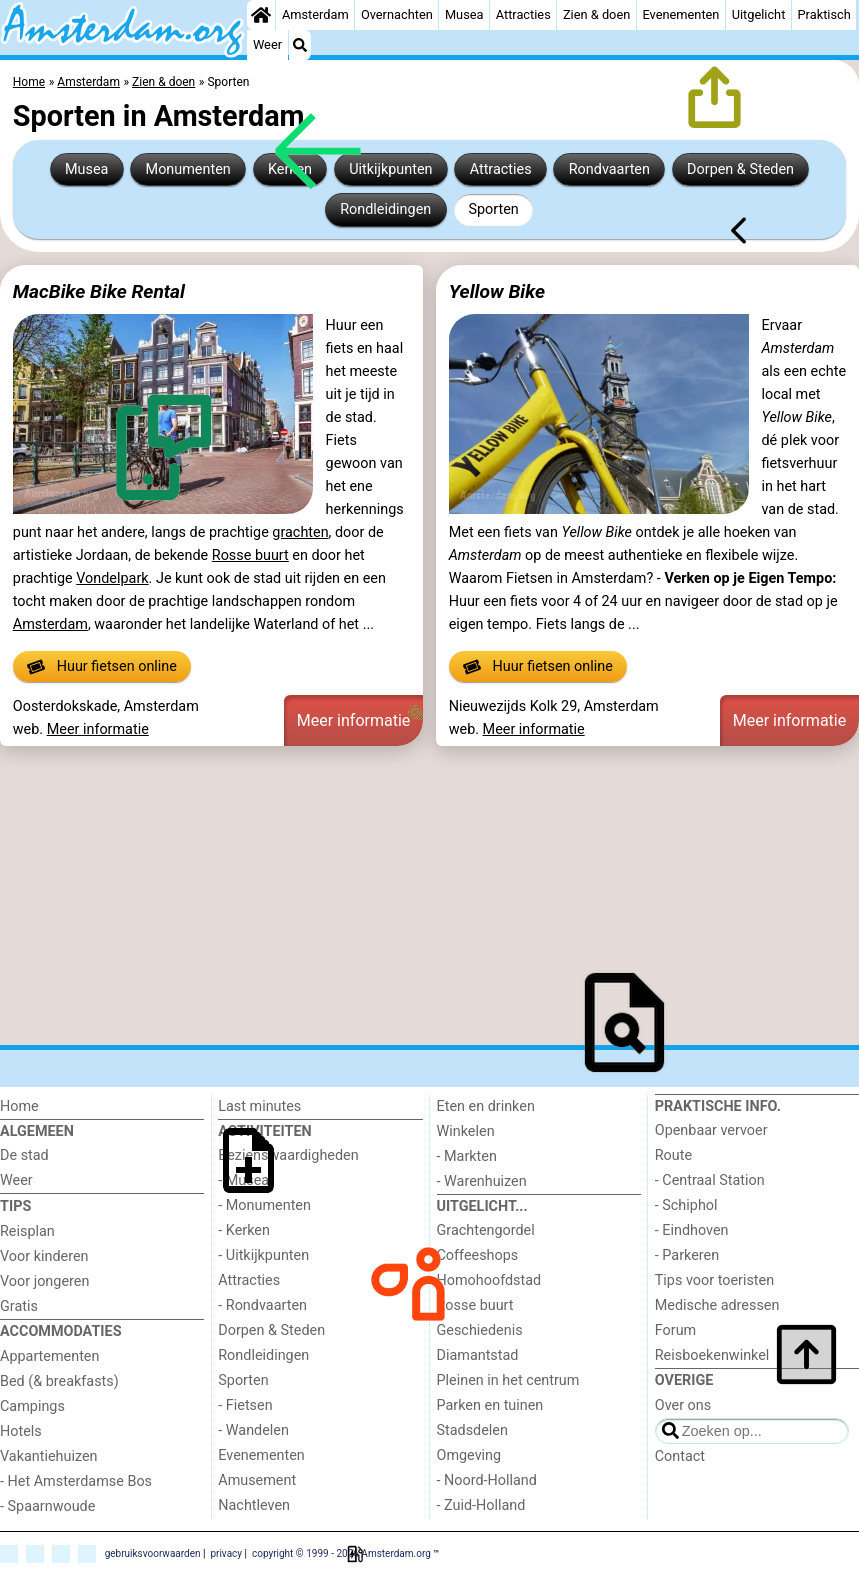 This screenshot has width=859, height=1576. Describe the element at coordinates (806, 1354) in the screenshot. I see `upload a file or content` at that location.